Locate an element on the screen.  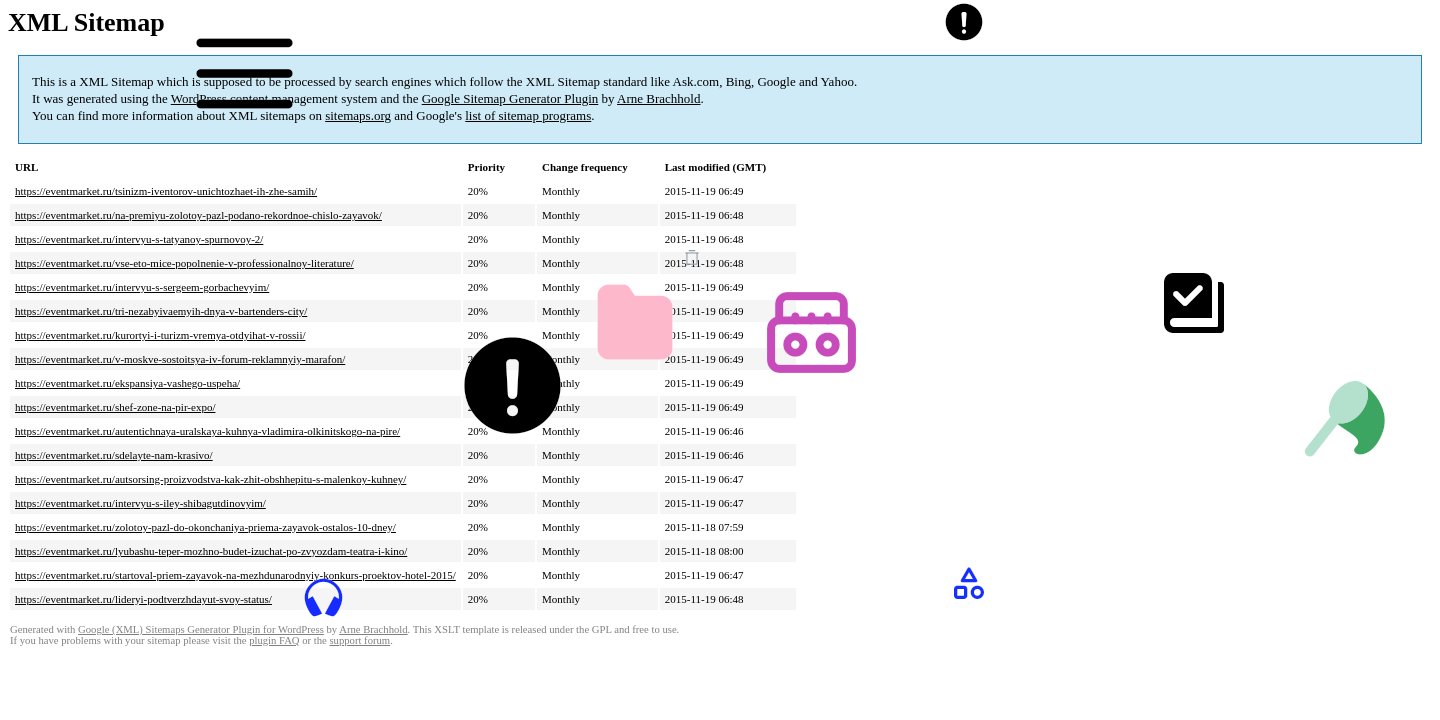
indicates an error or problem has occurred is located at coordinates (964, 22).